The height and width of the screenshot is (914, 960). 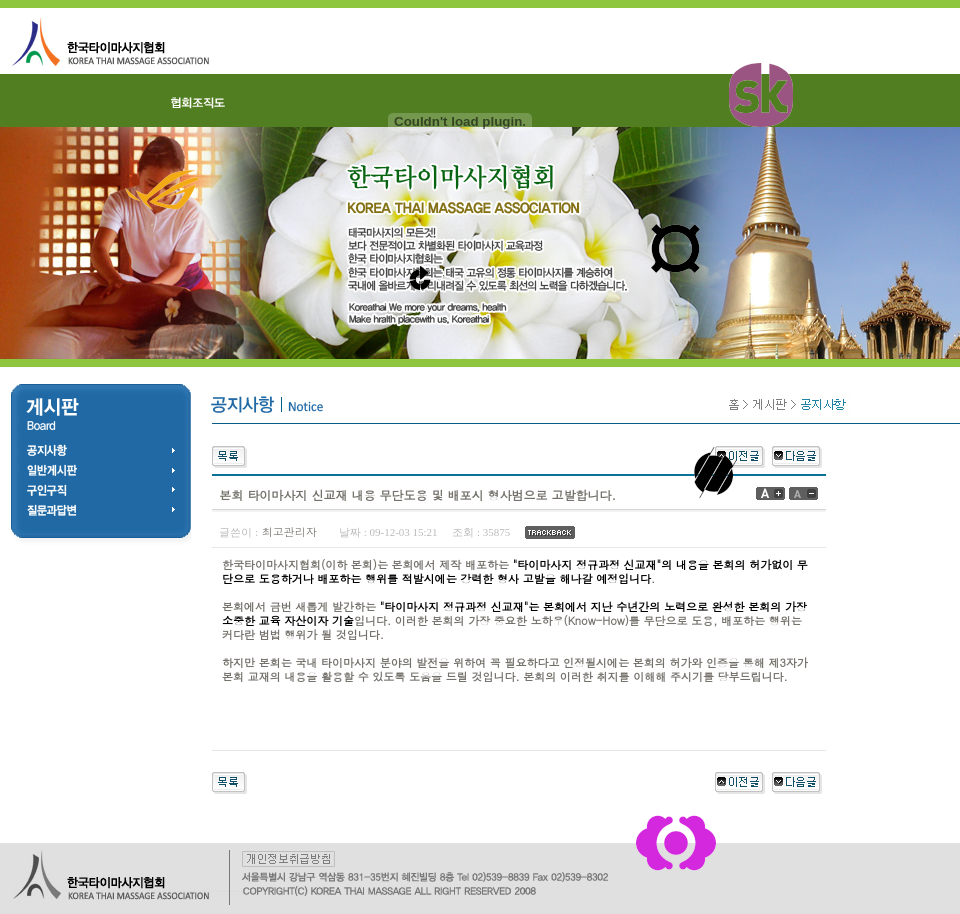 What do you see at coordinates (676, 843) in the screenshot?
I see `cloudcannon logo` at bounding box center [676, 843].